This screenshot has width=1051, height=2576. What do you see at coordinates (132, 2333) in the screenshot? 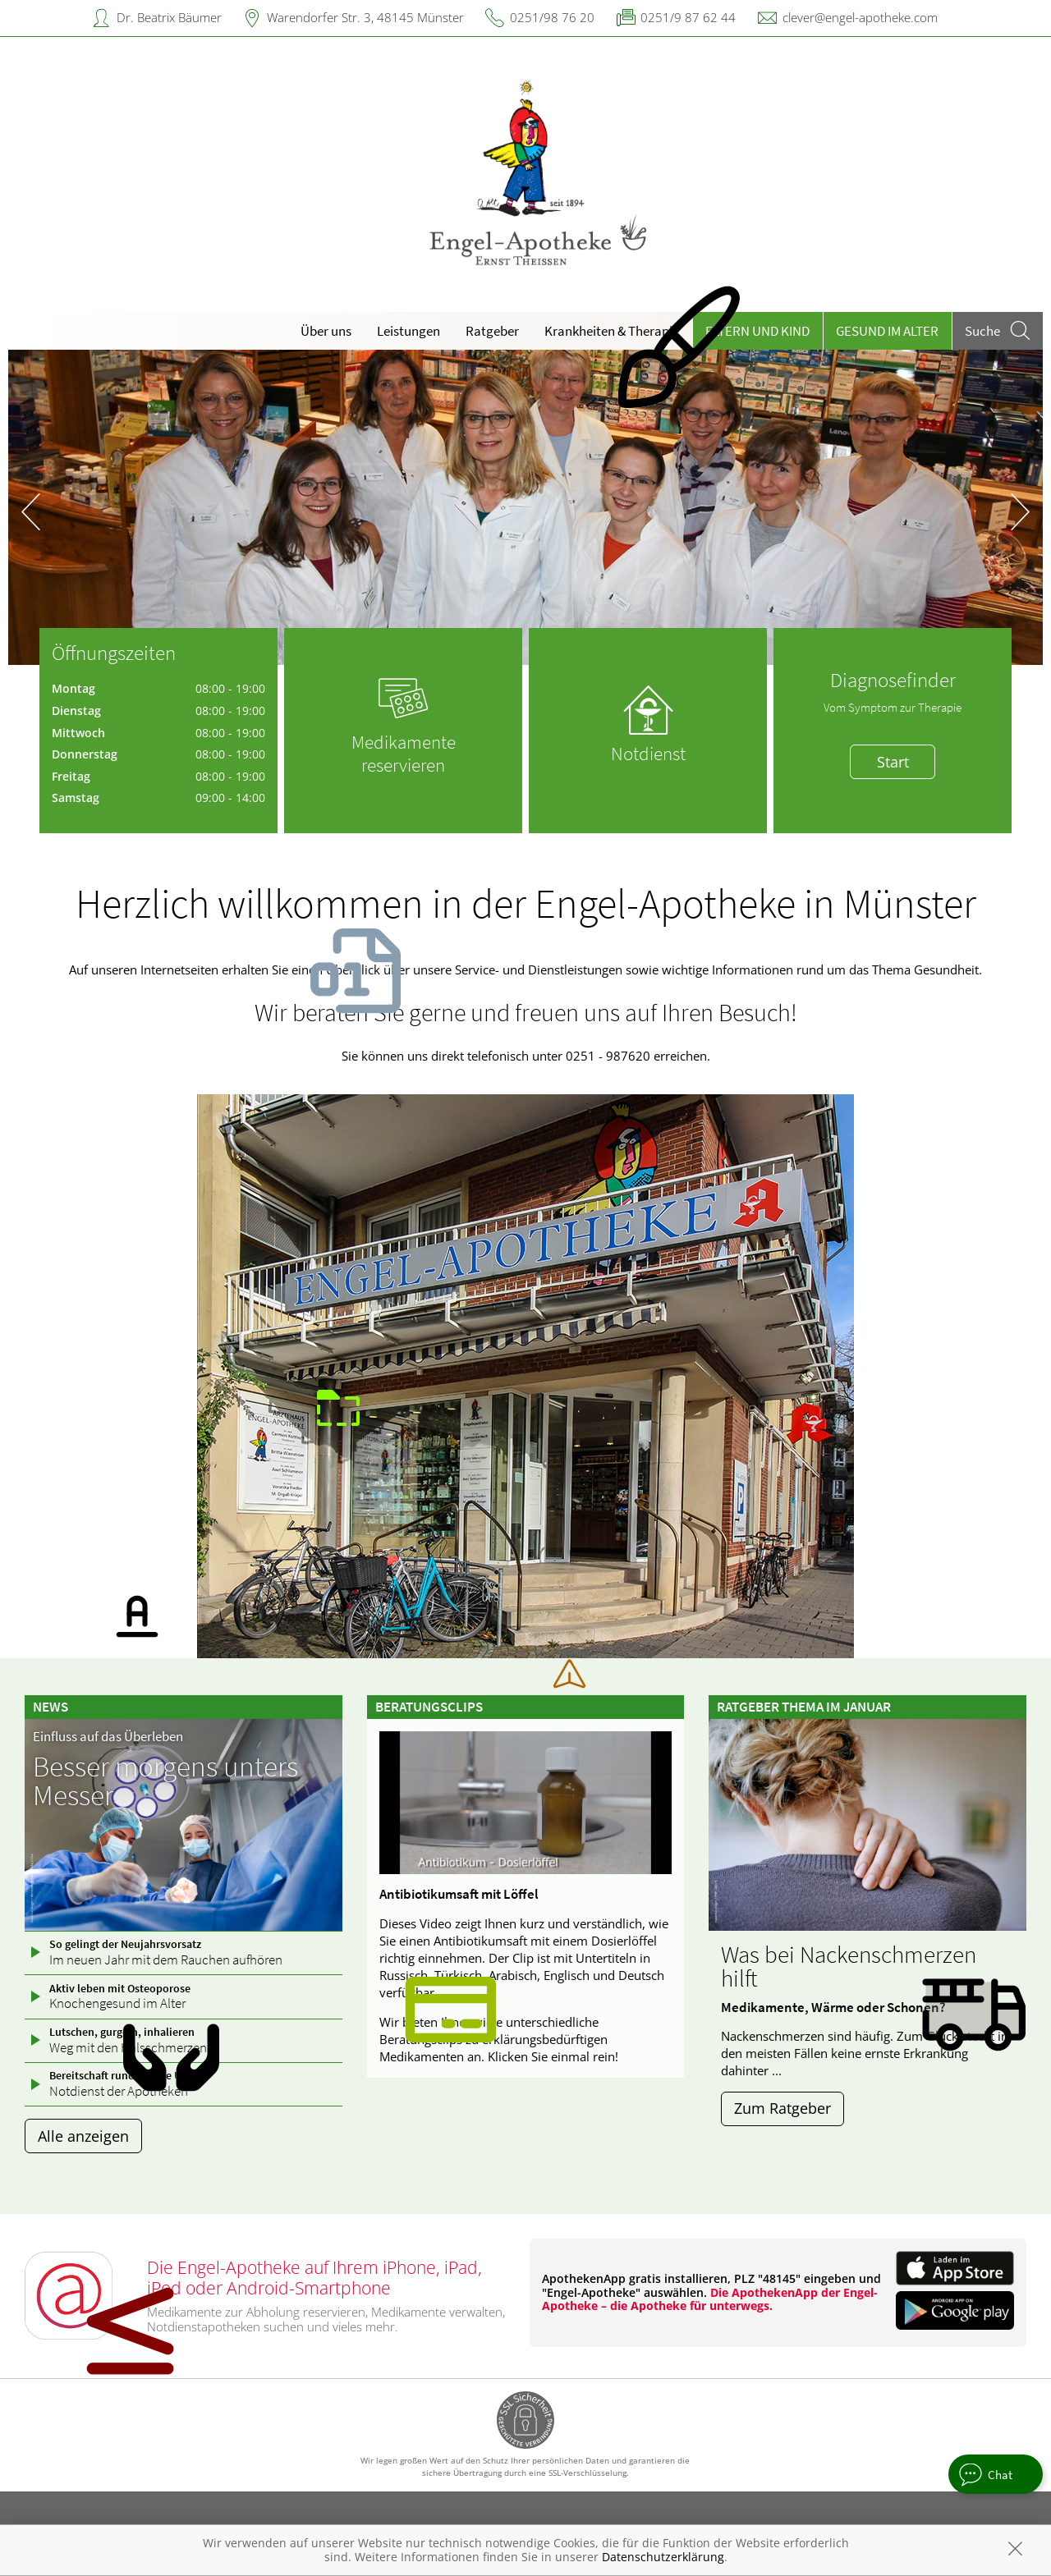
I see `less than or equal to comparison operator` at bounding box center [132, 2333].